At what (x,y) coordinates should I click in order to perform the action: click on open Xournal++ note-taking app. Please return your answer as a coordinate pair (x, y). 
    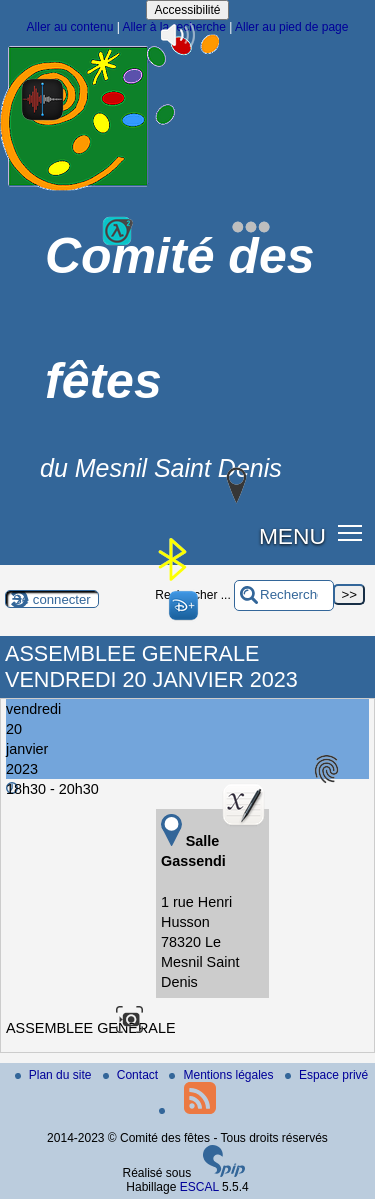
    Looking at the image, I should click on (243, 804).